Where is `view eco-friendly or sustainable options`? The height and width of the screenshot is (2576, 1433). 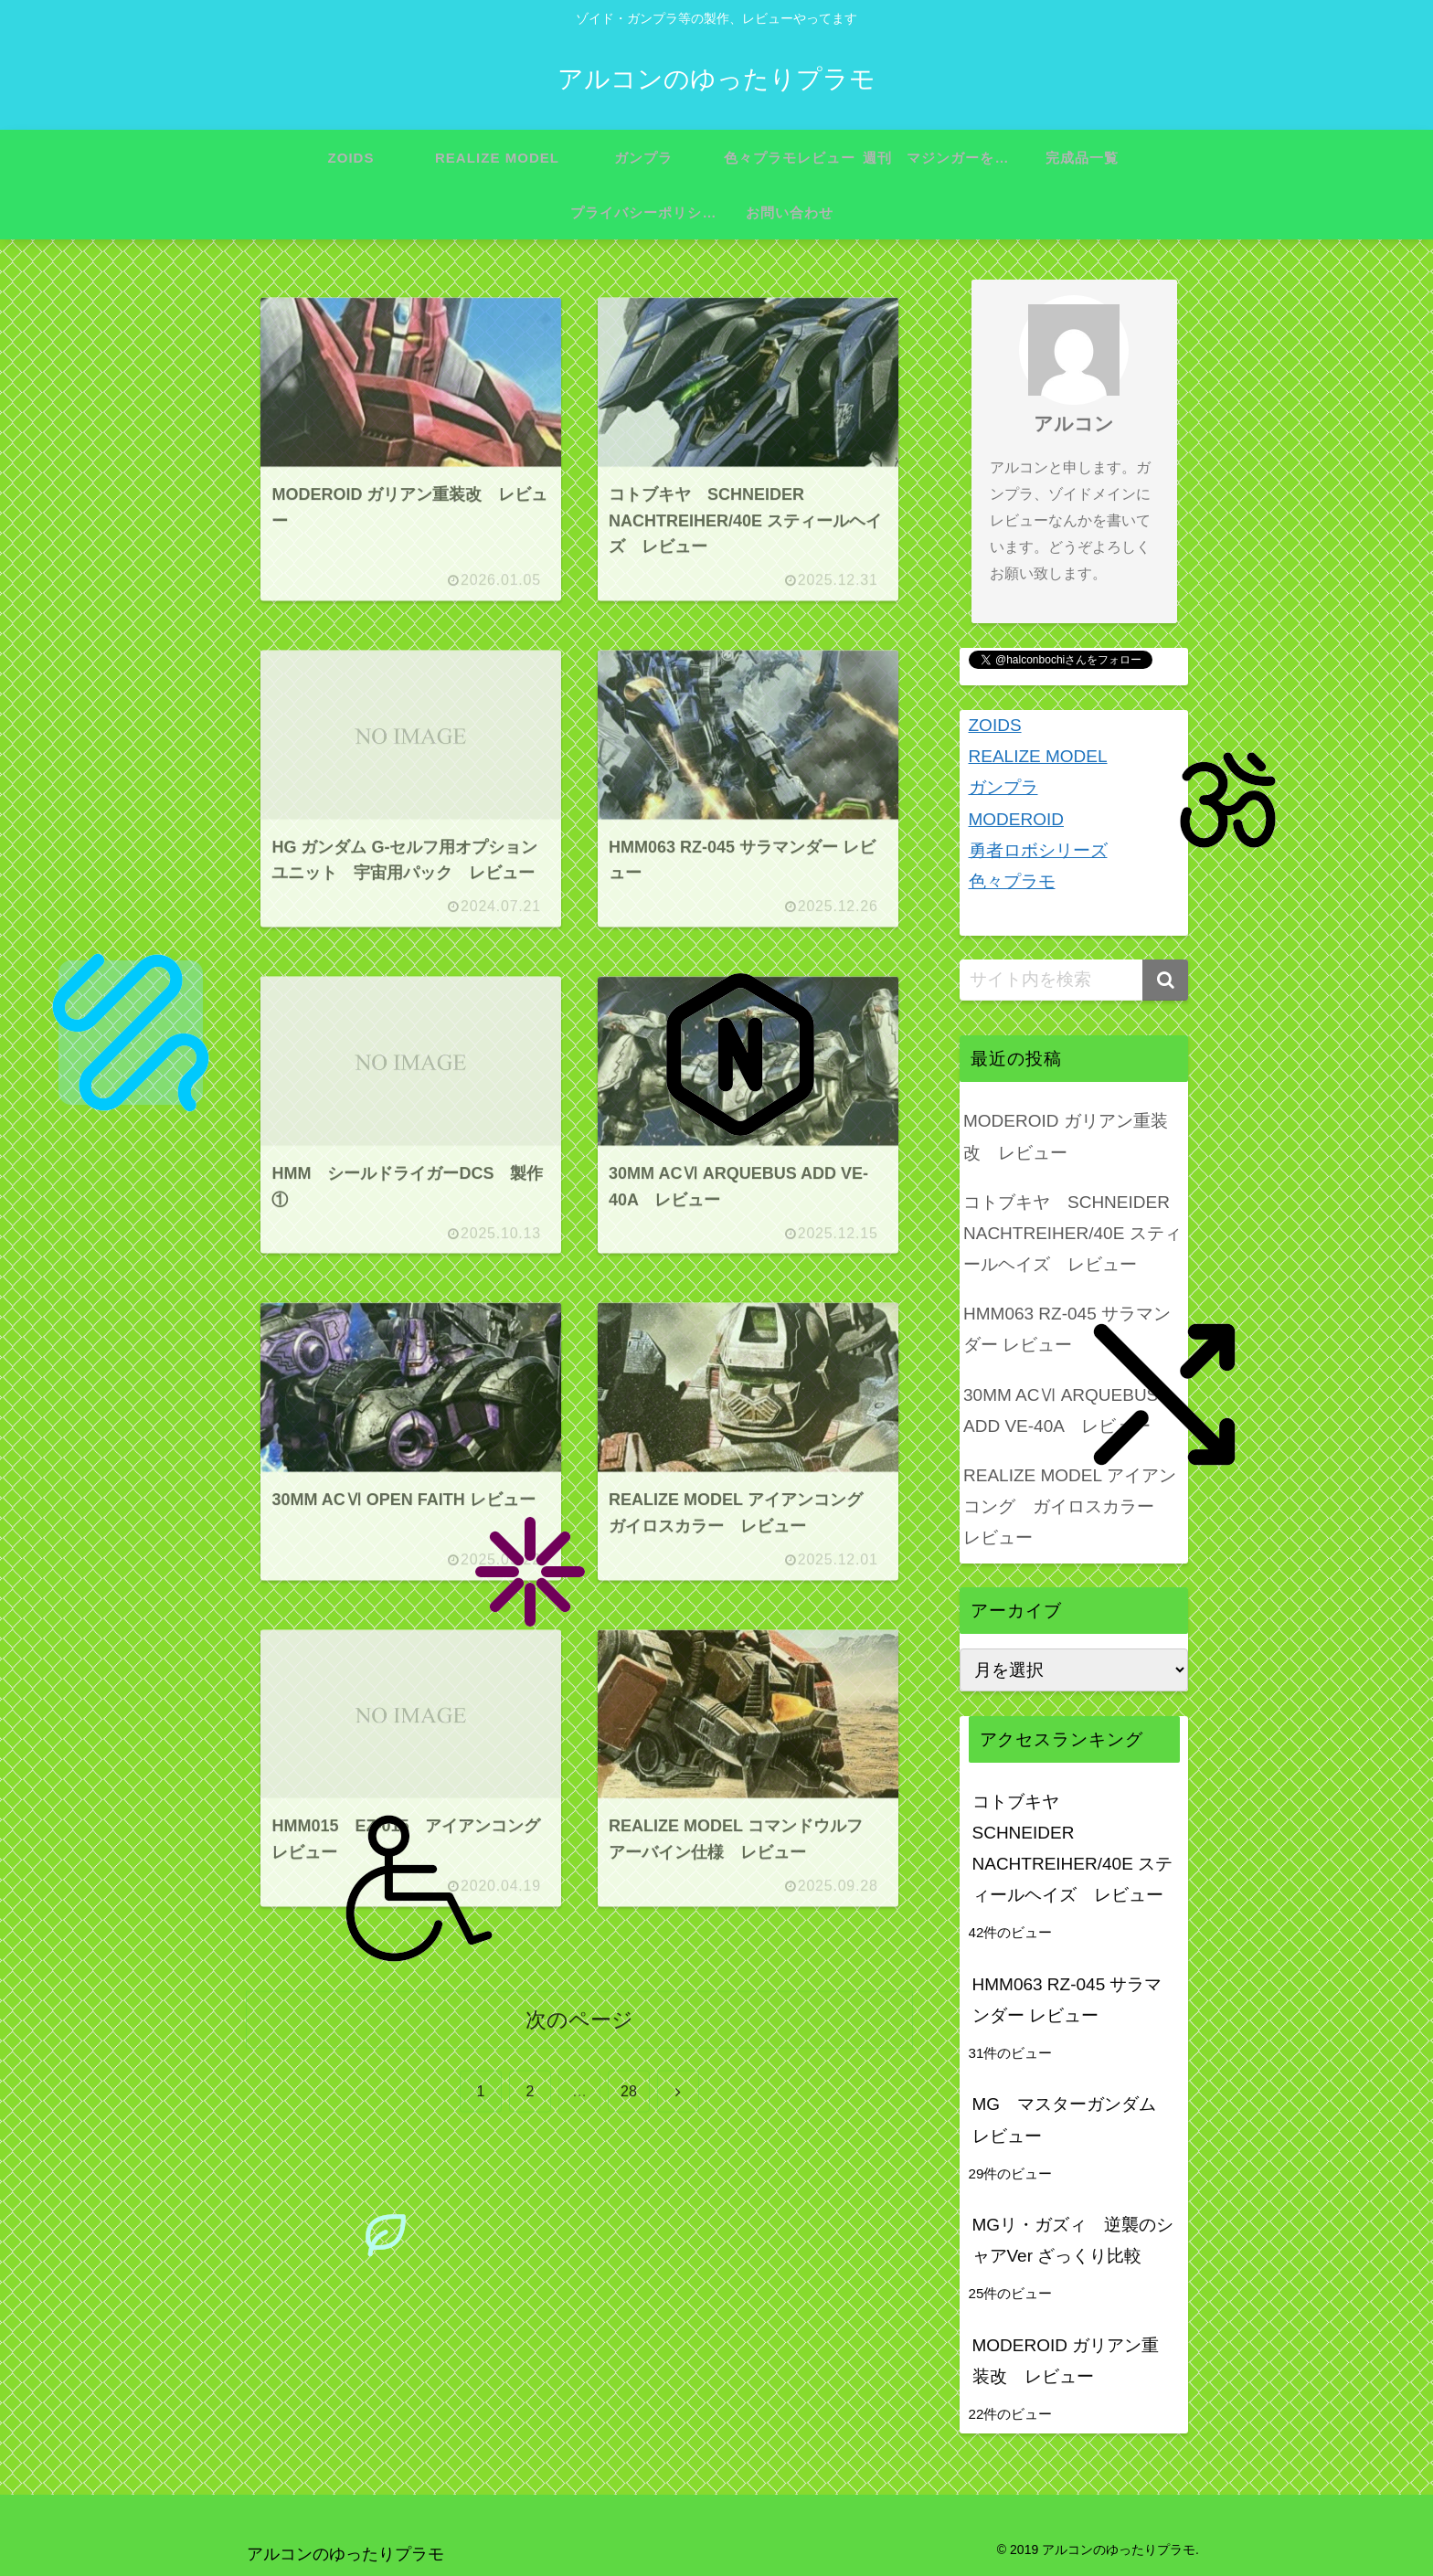
view eco-friendly or sustainable options is located at coordinates (386, 2234).